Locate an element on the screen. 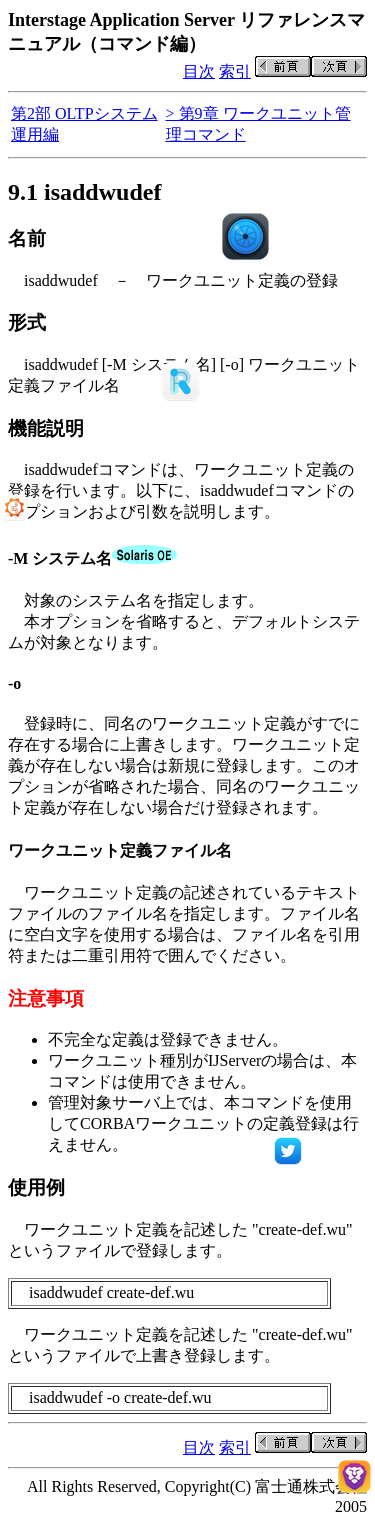 This screenshot has width=375, height=1524. open digikam photo management app is located at coordinates (245, 236).